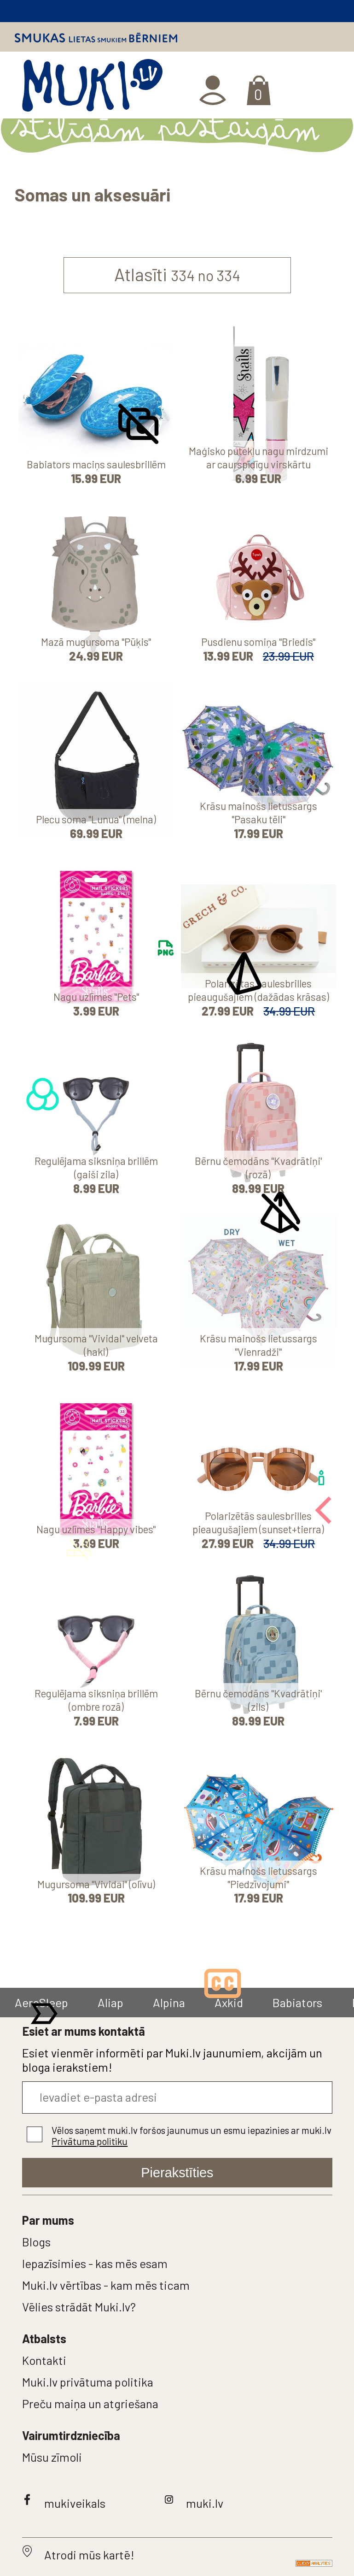  What do you see at coordinates (280, 1212) in the screenshot?
I see `disable or hide pyramid view` at bounding box center [280, 1212].